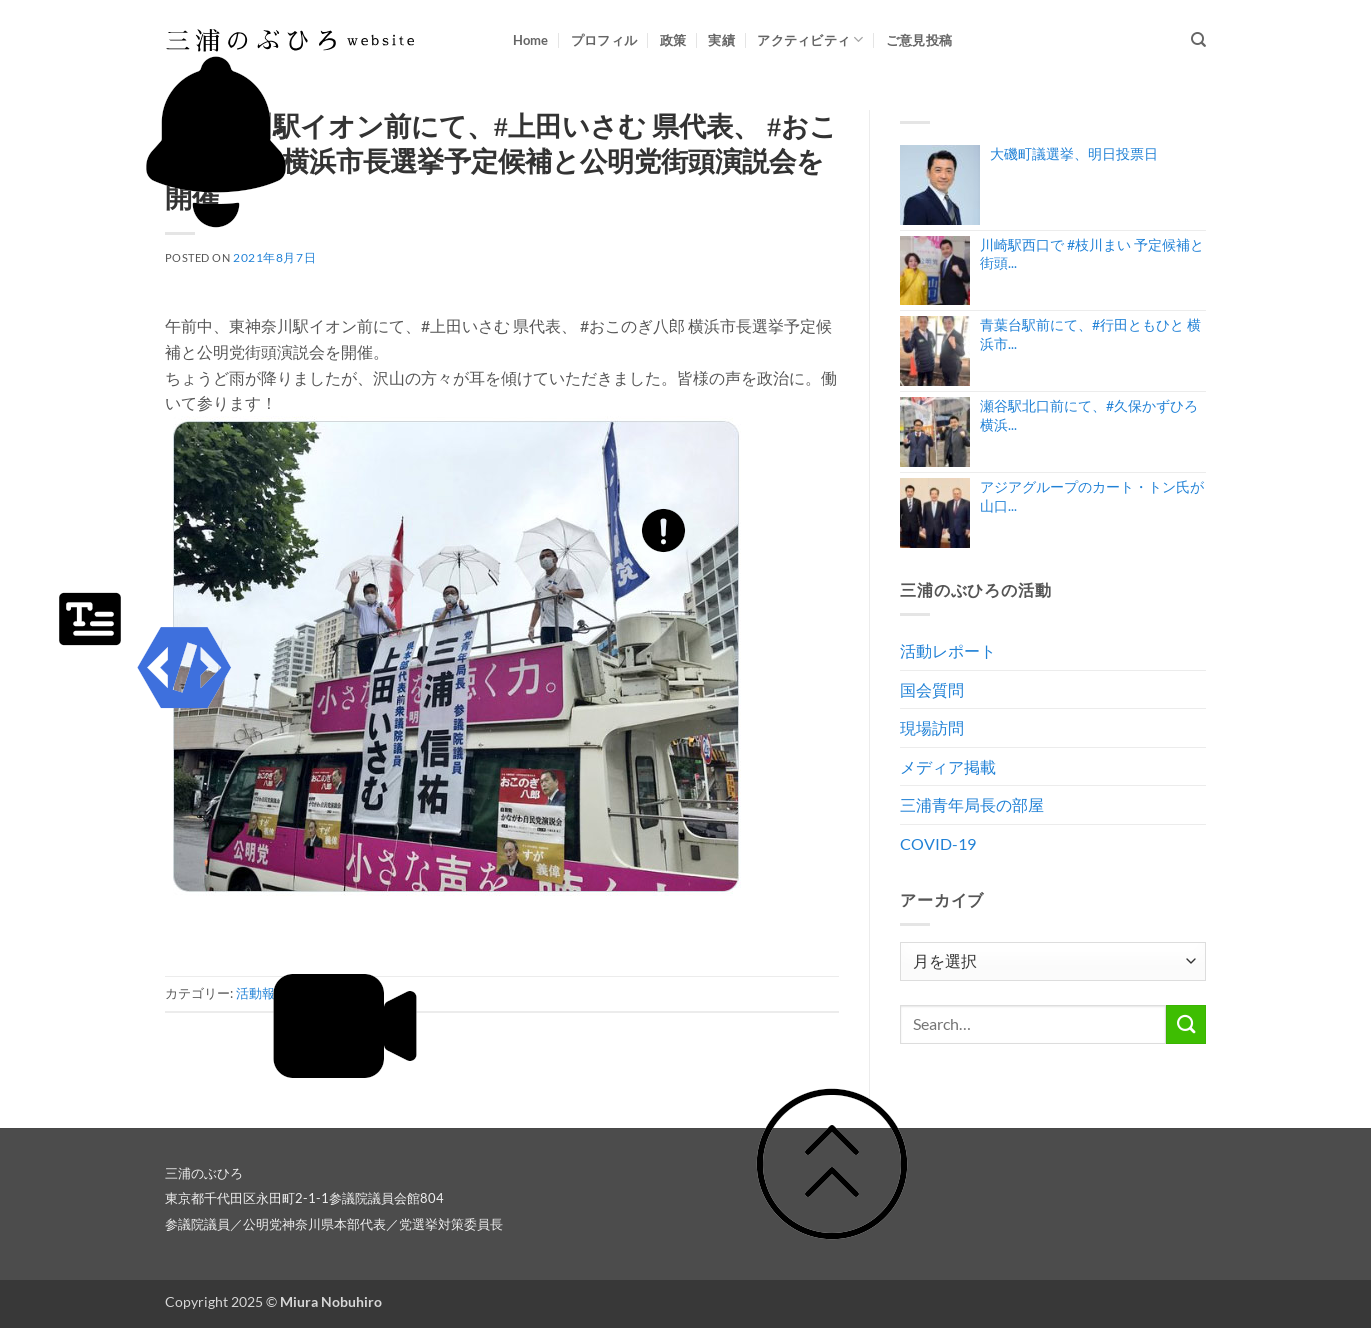 The width and height of the screenshot is (1371, 1328). I want to click on view notifications, so click(216, 142).